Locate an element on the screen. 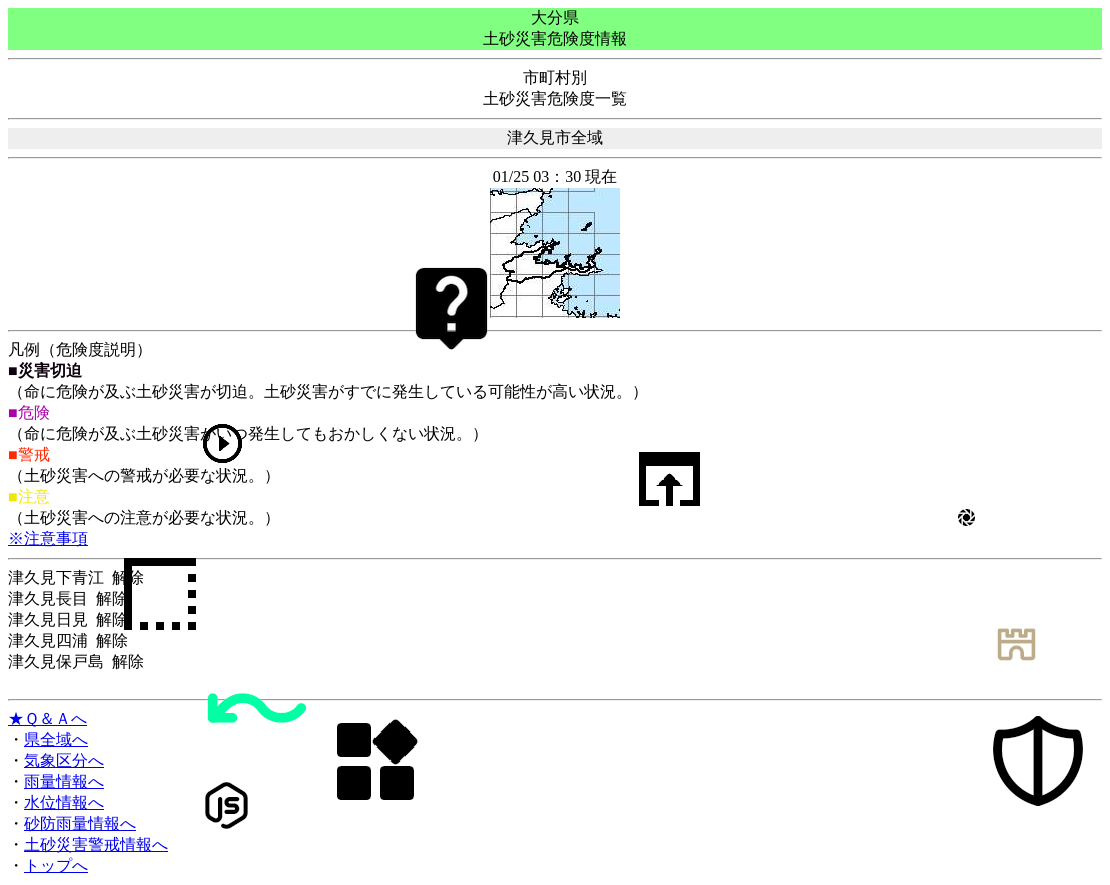 This screenshot has width=1110, height=885. adjust camera aperture settings is located at coordinates (966, 517).